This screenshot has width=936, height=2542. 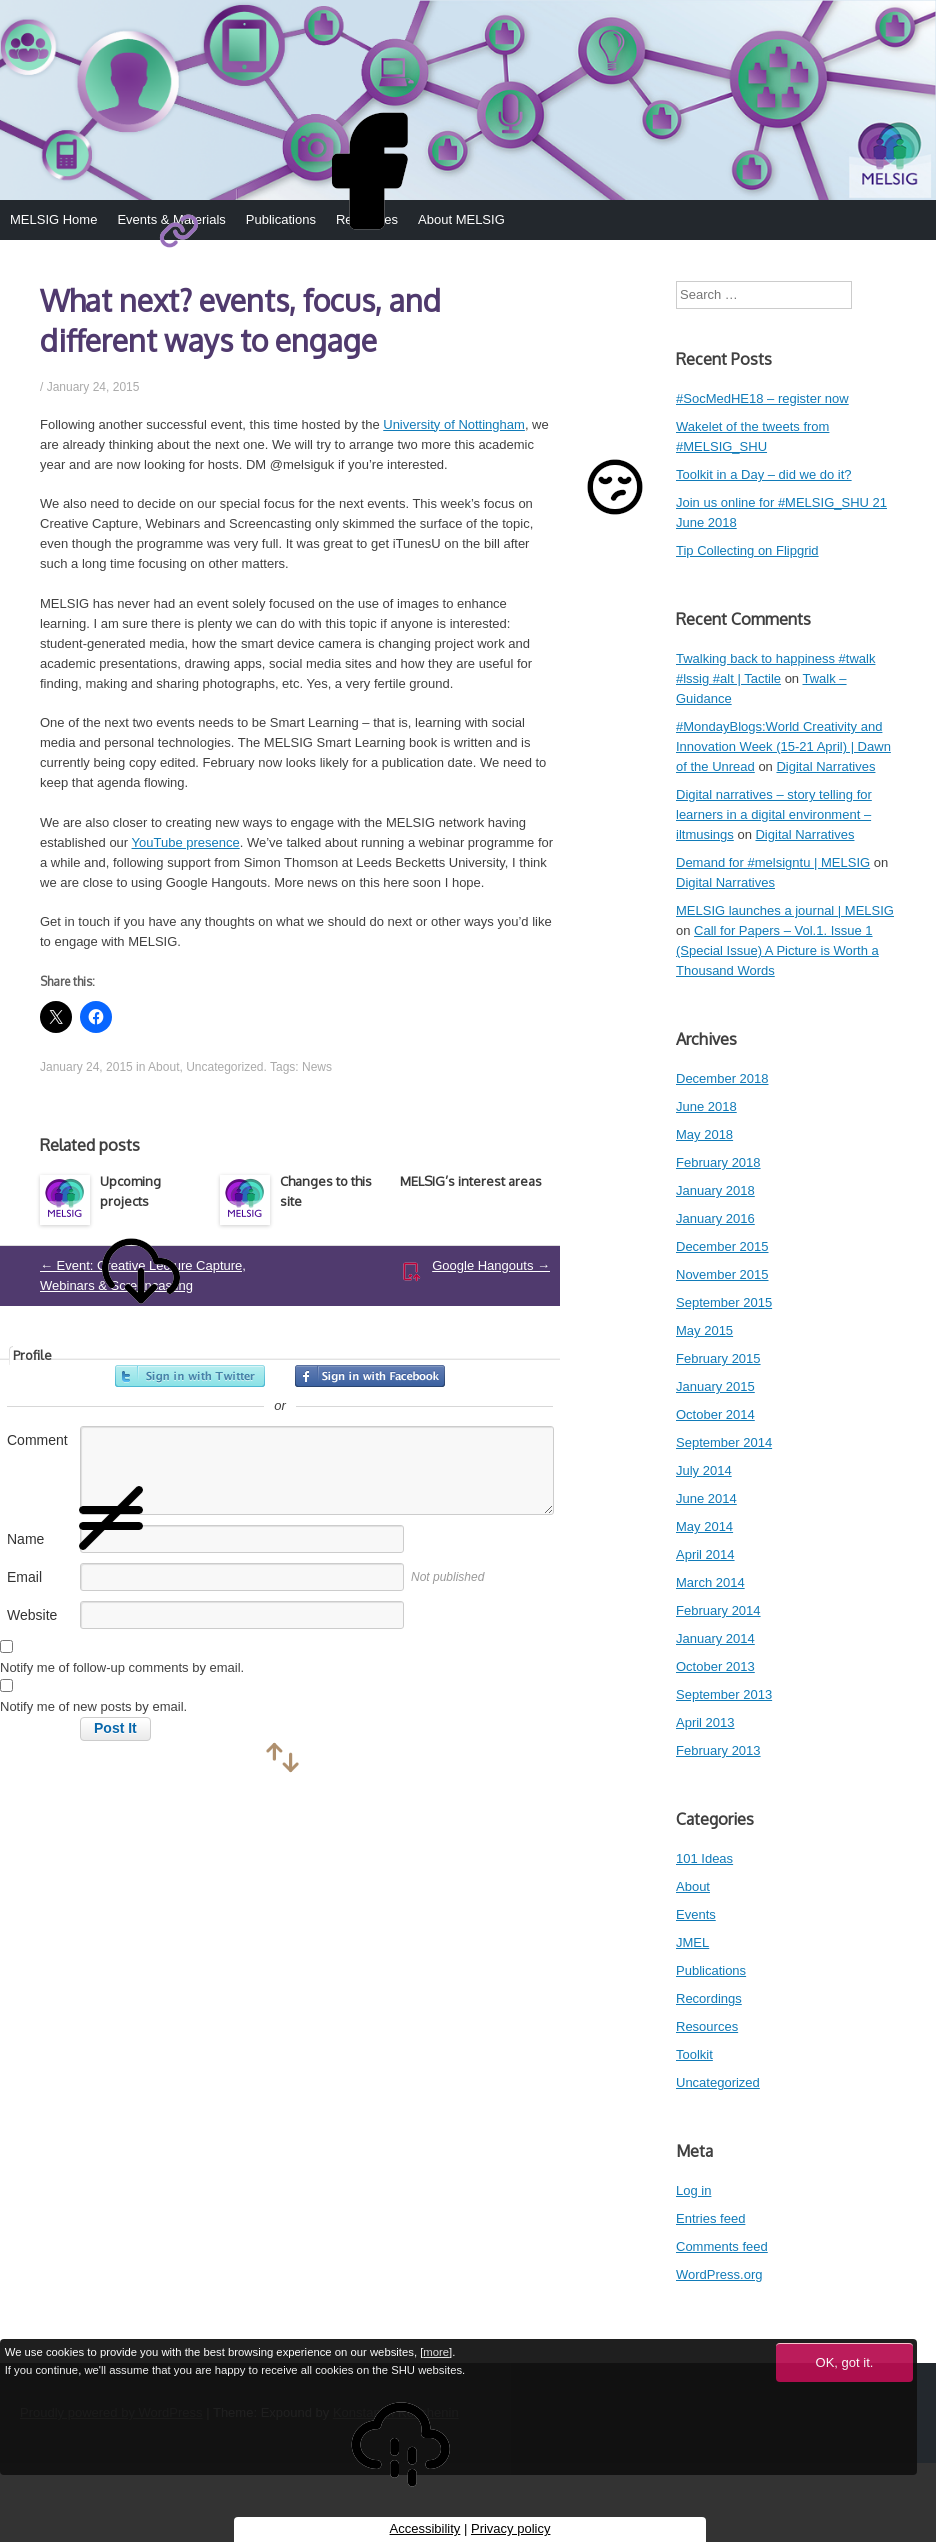 What do you see at coordinates (615, 487) in the screenshot?
I see `indicate user frustration or negative feedback` at bounding box center [615, 487].